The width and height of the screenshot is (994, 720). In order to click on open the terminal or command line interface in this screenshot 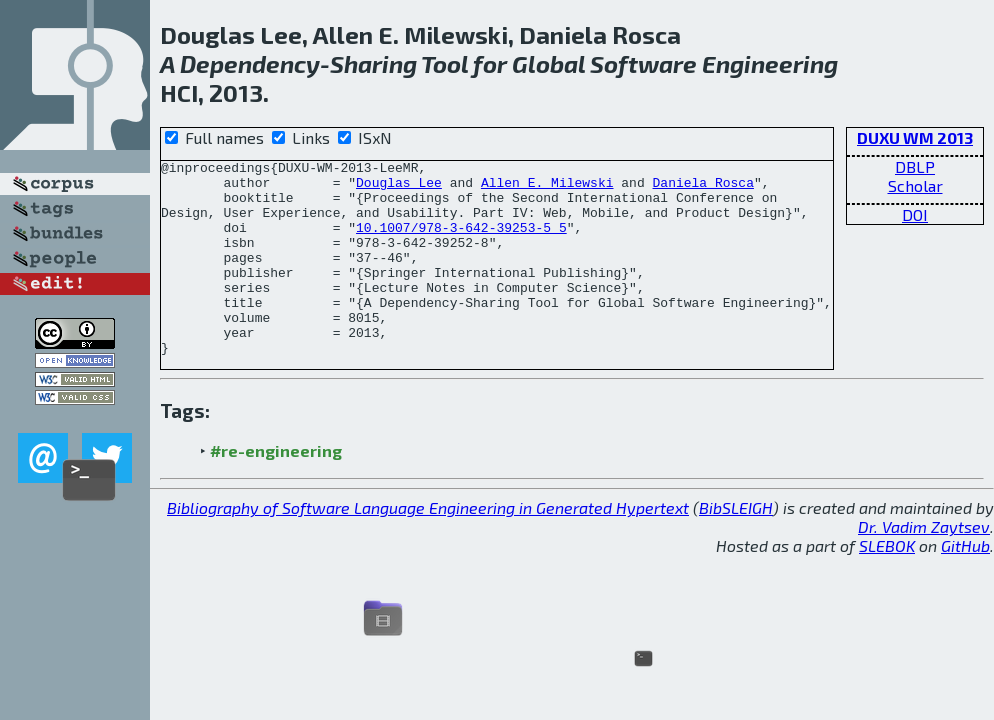, I will do `click(89, 480)`.